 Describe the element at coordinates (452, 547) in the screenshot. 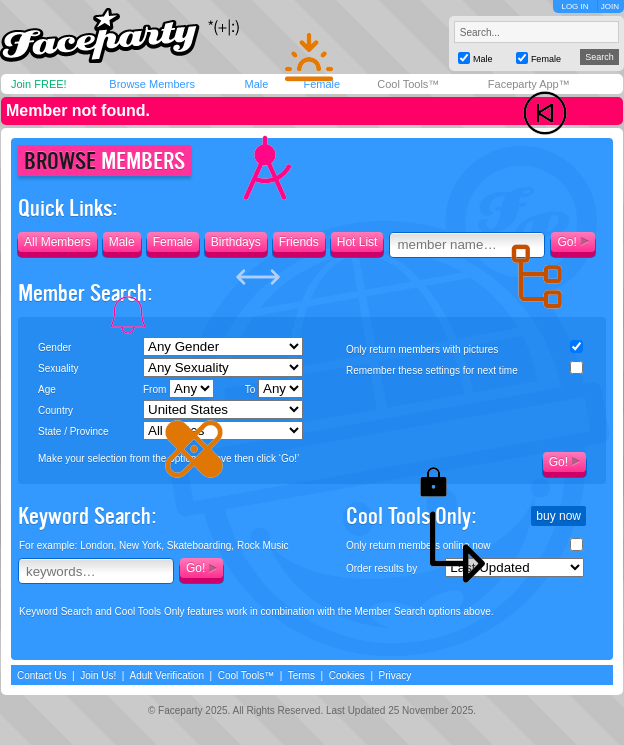

I see `redirect or forward content to another destination` at that location.